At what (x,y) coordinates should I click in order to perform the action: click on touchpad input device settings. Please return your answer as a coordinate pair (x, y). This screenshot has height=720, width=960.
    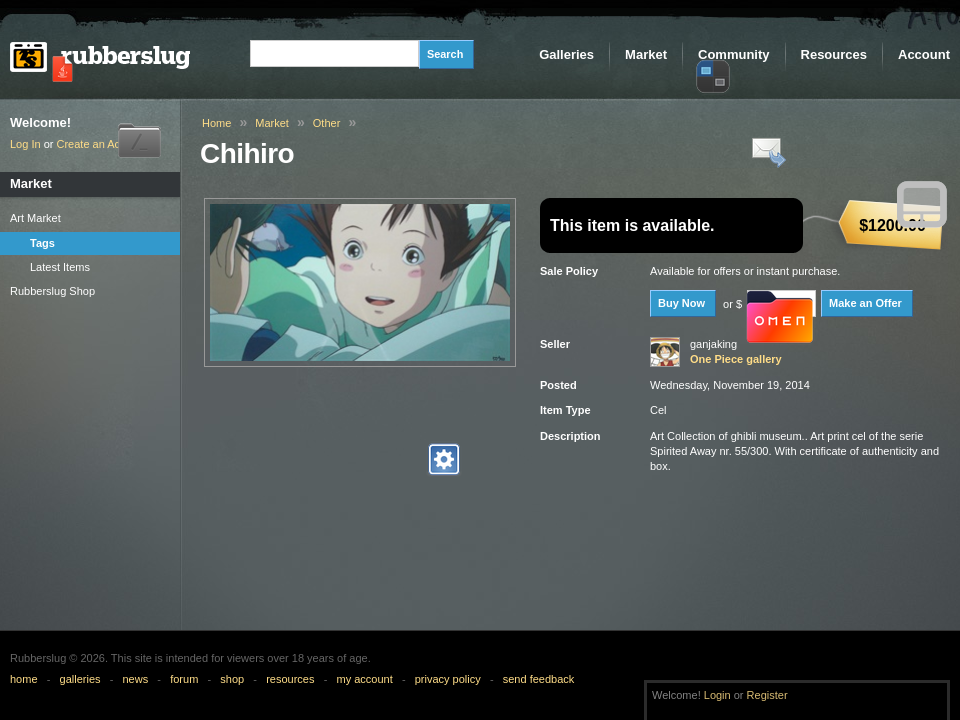
    Looking at the image, I should click on (923, 204).